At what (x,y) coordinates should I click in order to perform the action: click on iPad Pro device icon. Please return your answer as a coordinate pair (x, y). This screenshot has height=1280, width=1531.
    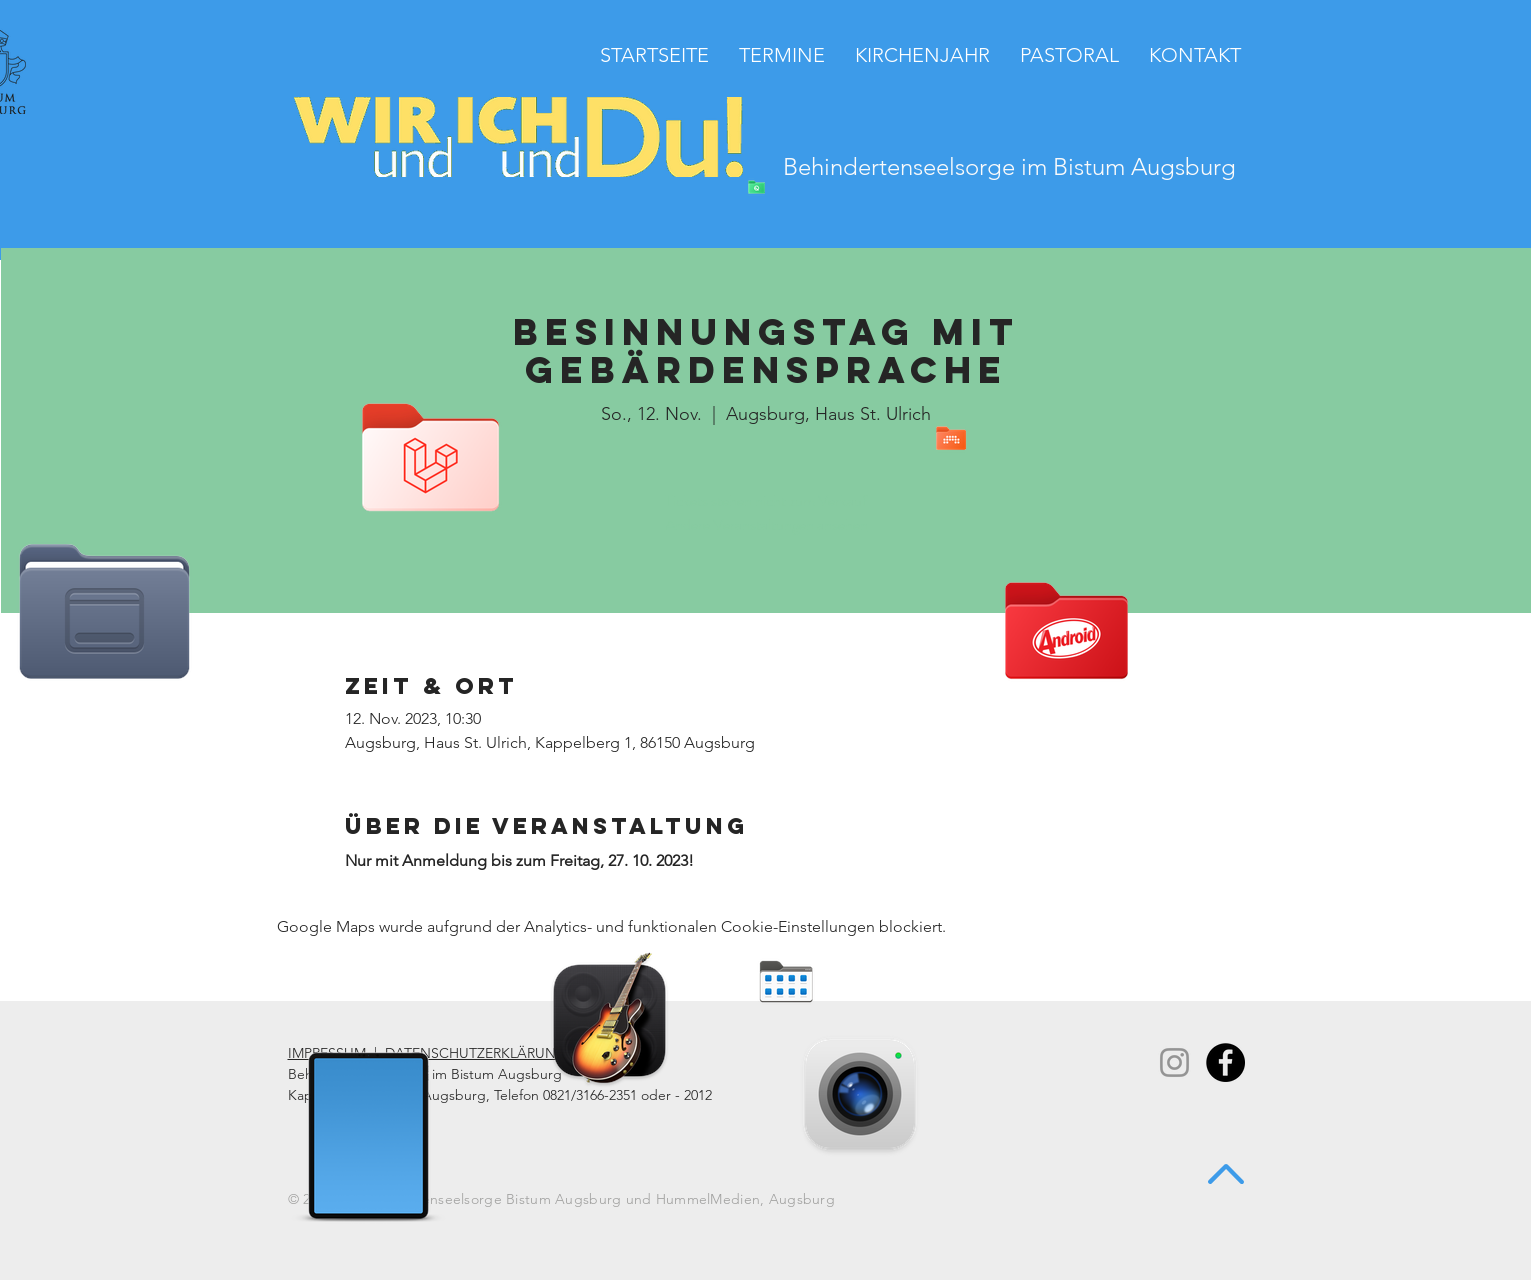
    Looking at the image, I should click on (368, 1137).